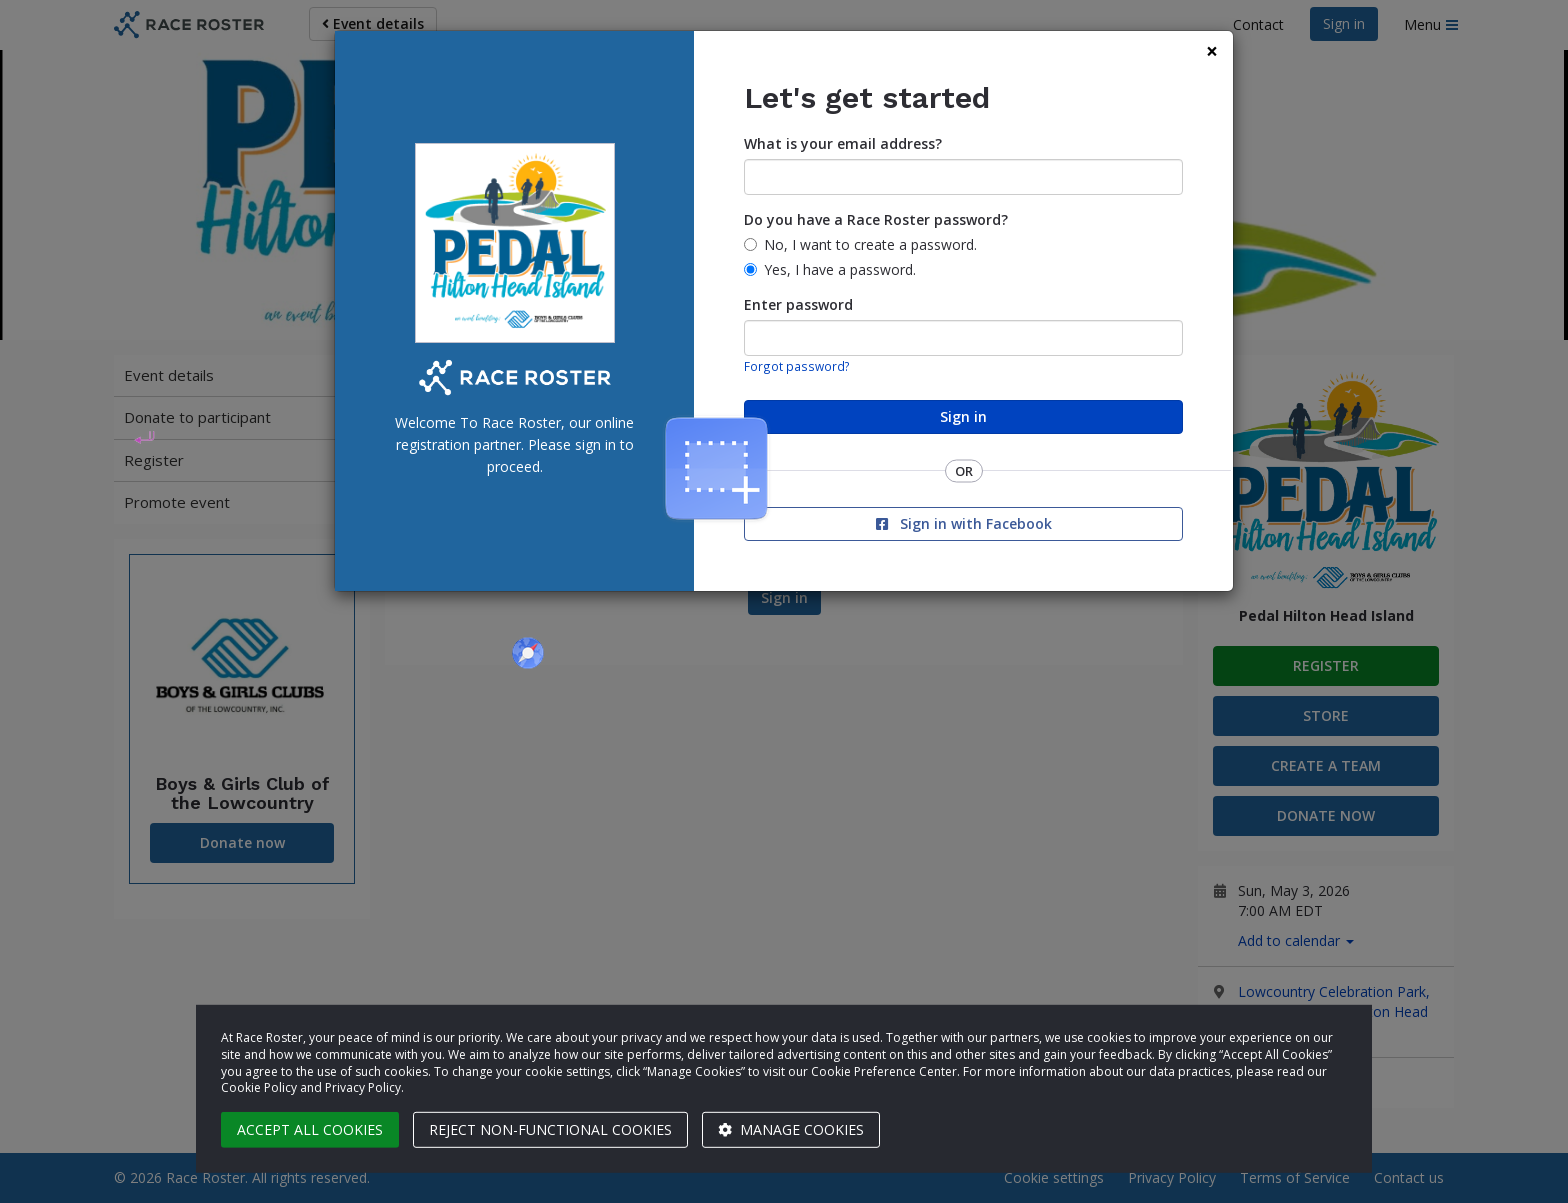  I want to click on take a screenshot, so click(716, 468).